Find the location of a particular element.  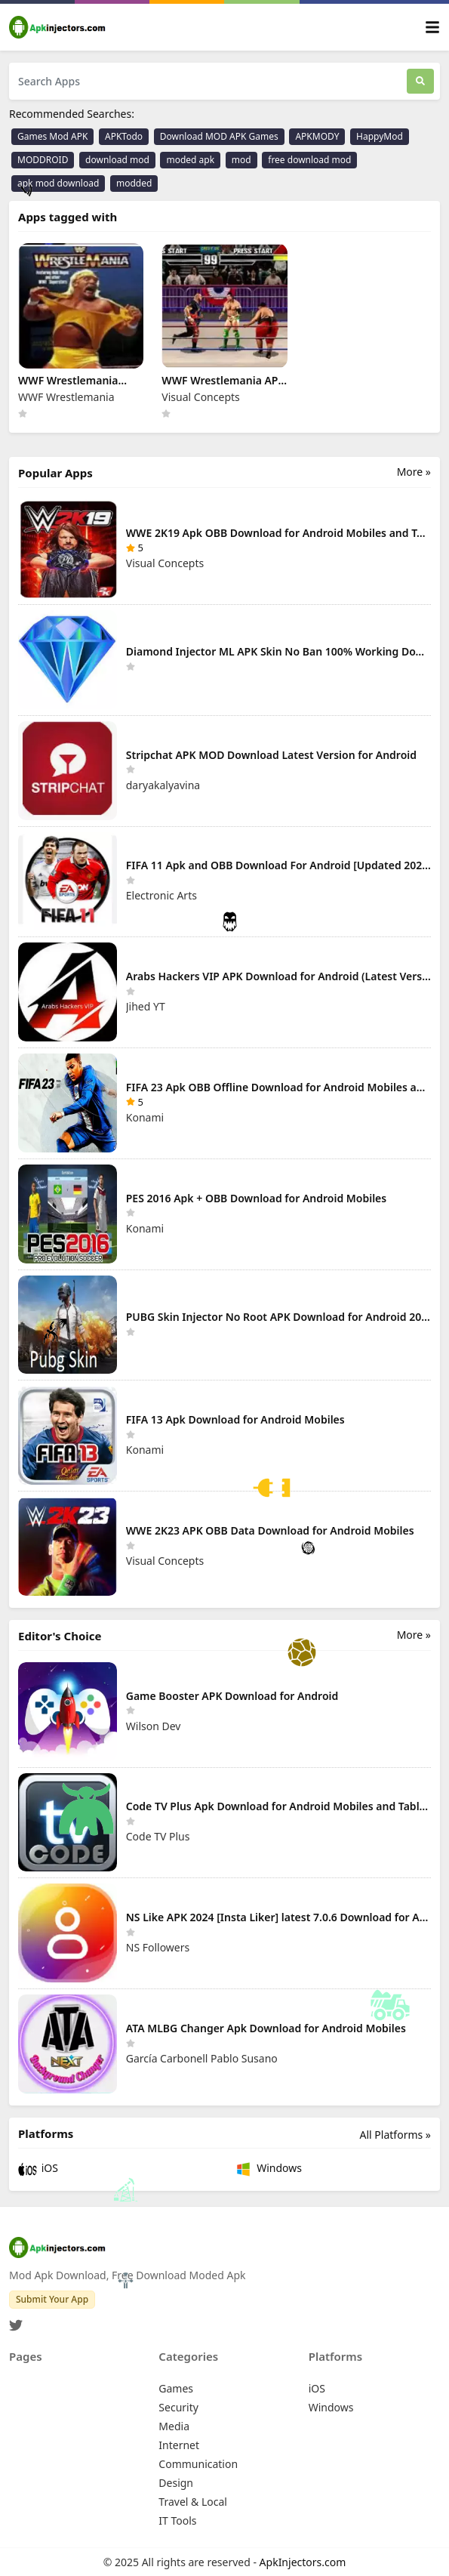

select a trap or hazard in a game interface is located at coordinates (229, 921).